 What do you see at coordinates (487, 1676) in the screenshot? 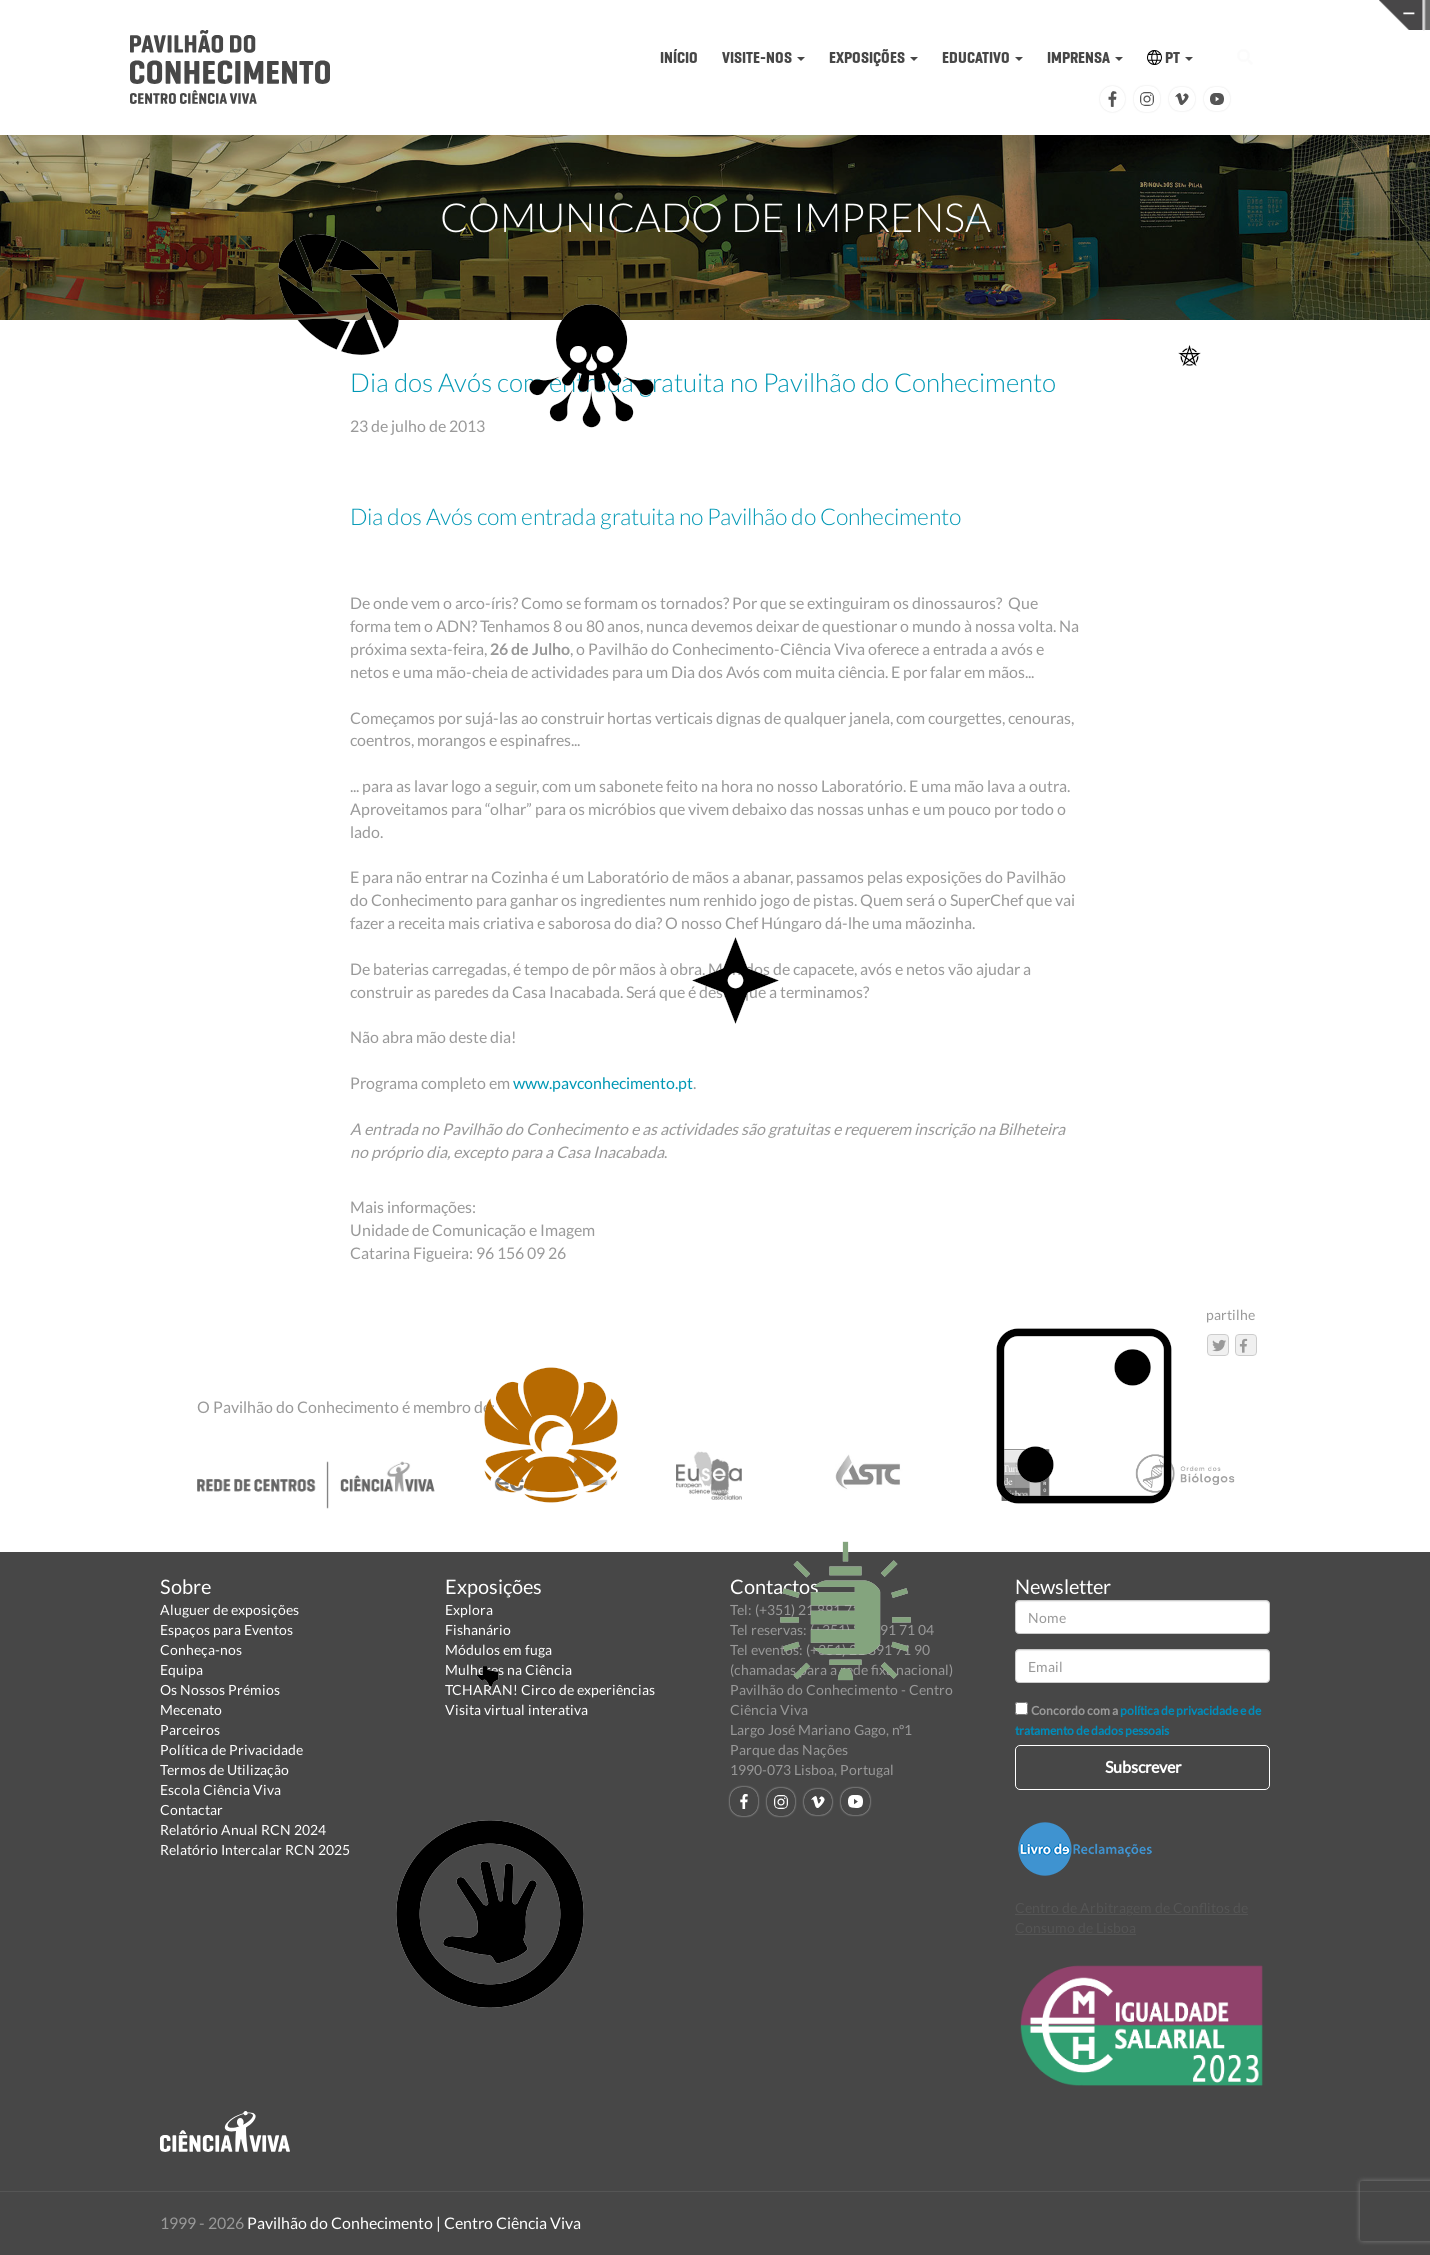
I see `select texas as your region or state` at bounding box center [487, 1676].